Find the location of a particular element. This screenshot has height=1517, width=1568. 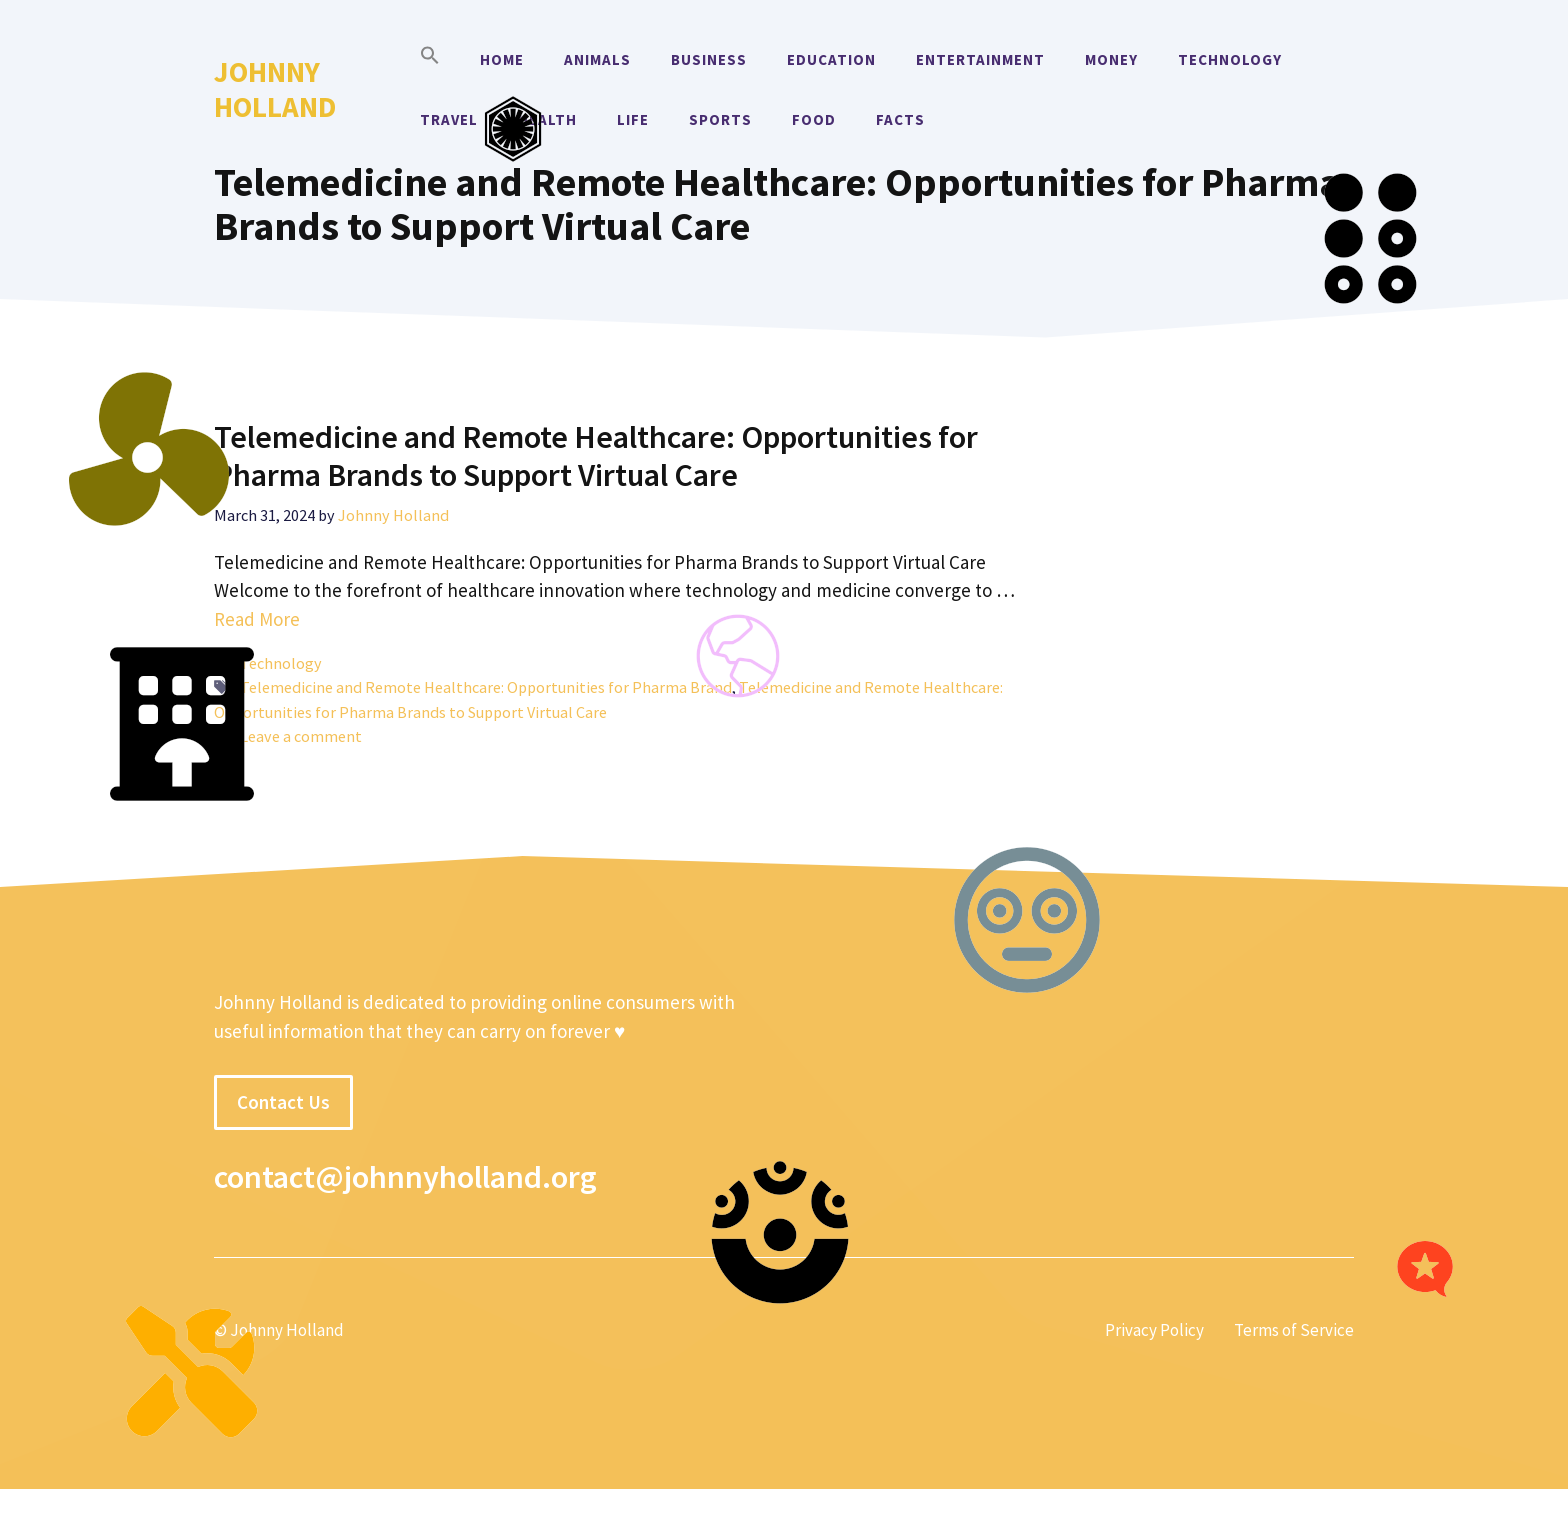

switch to international or global settings is located at coordinates (738, 656).